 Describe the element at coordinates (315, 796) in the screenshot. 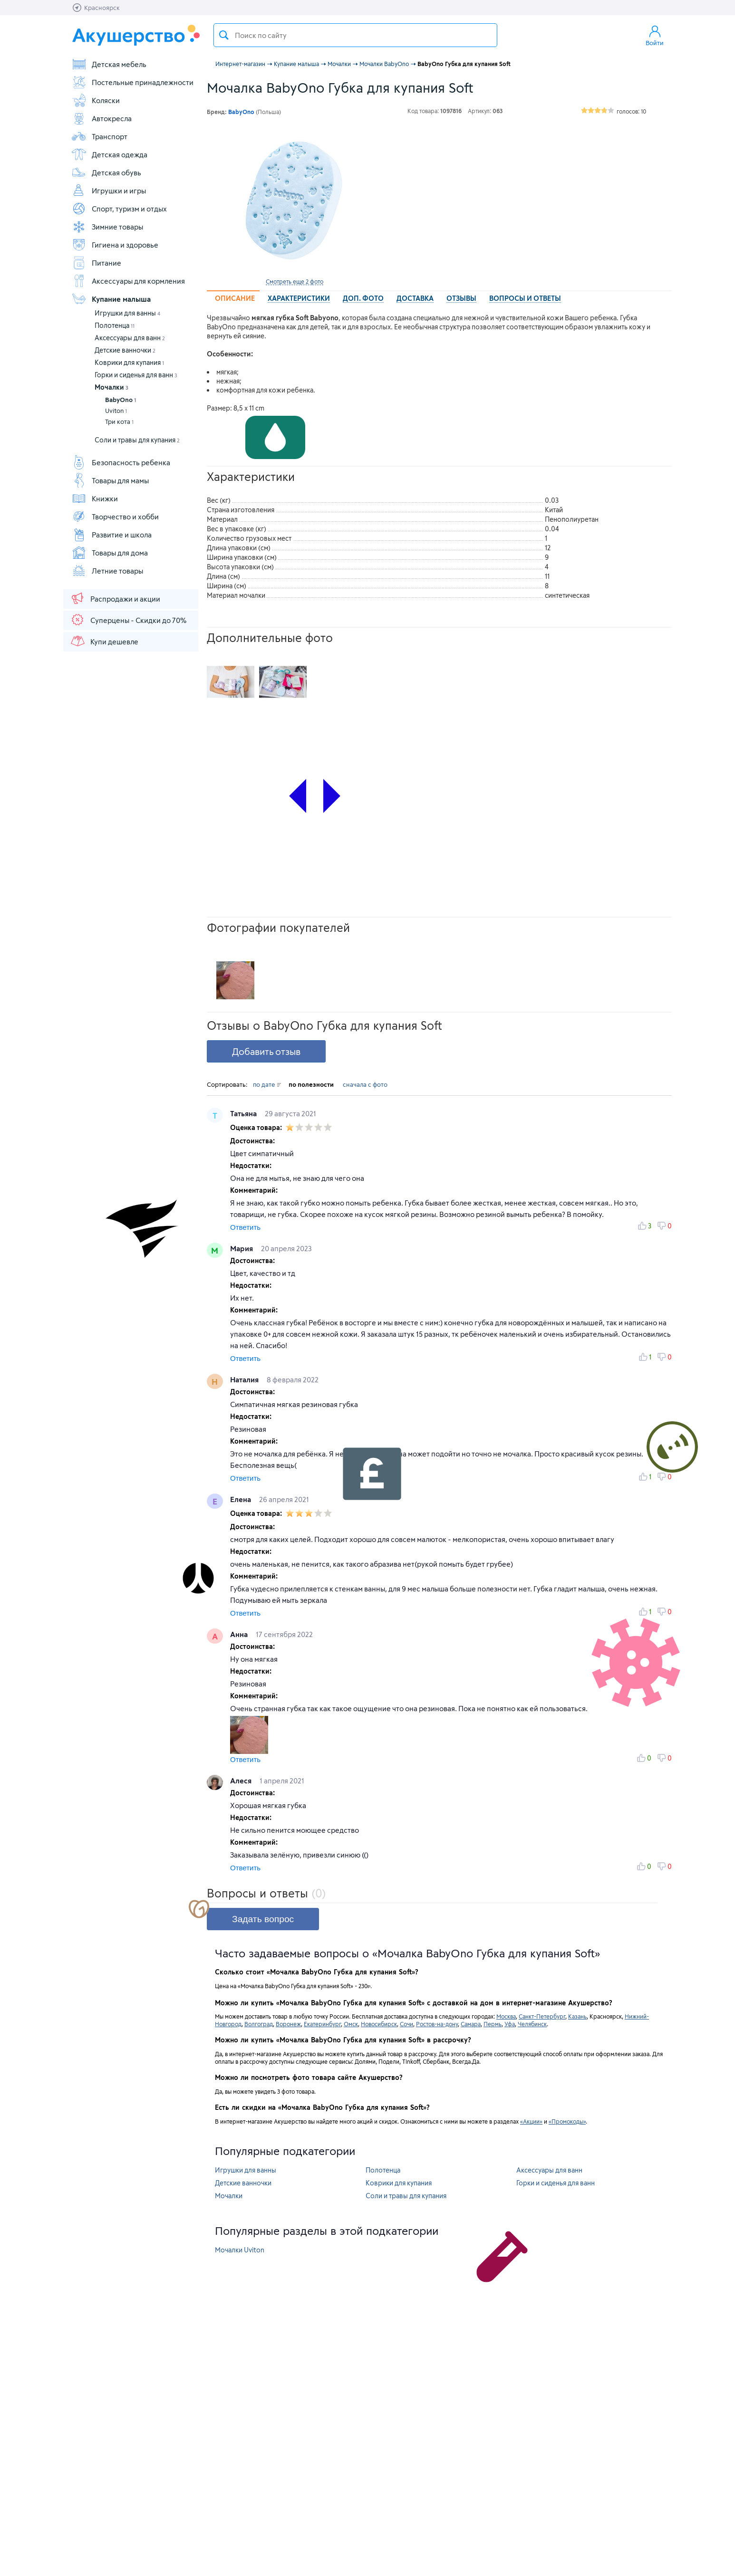

I see `expand content horizontally` at that location.